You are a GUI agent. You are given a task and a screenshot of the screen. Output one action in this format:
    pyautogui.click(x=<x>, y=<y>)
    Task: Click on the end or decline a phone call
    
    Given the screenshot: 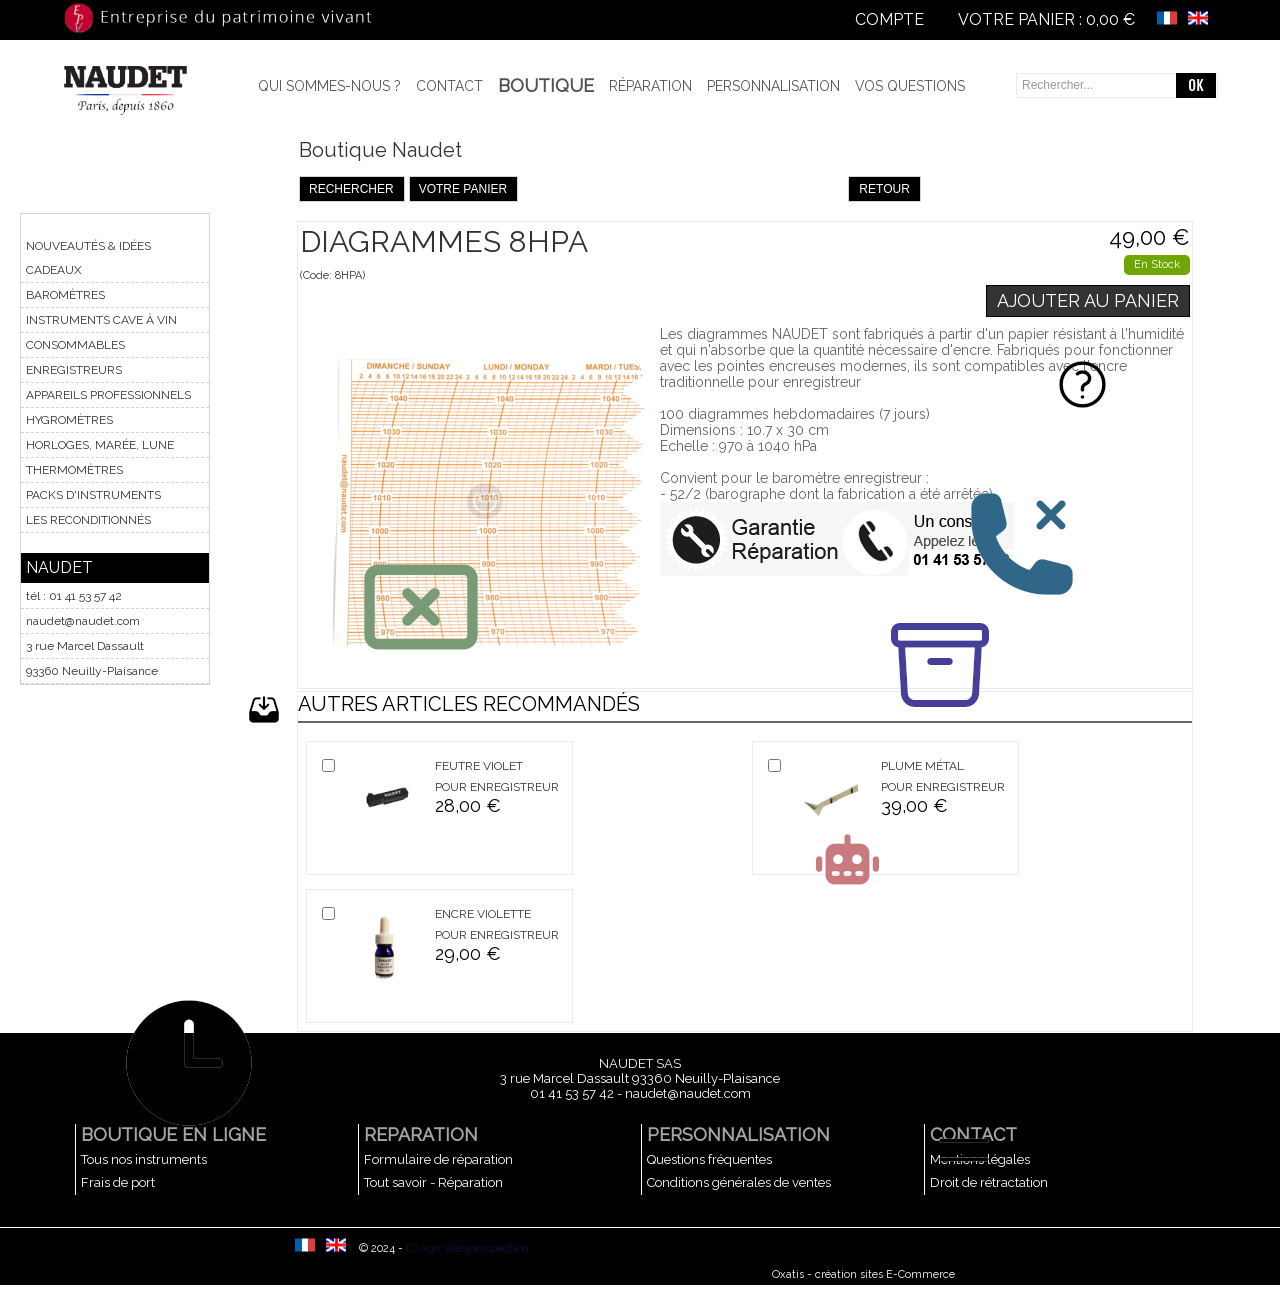 What is the action you would take?
    pyautogui.click(x=1022, y=544)
    